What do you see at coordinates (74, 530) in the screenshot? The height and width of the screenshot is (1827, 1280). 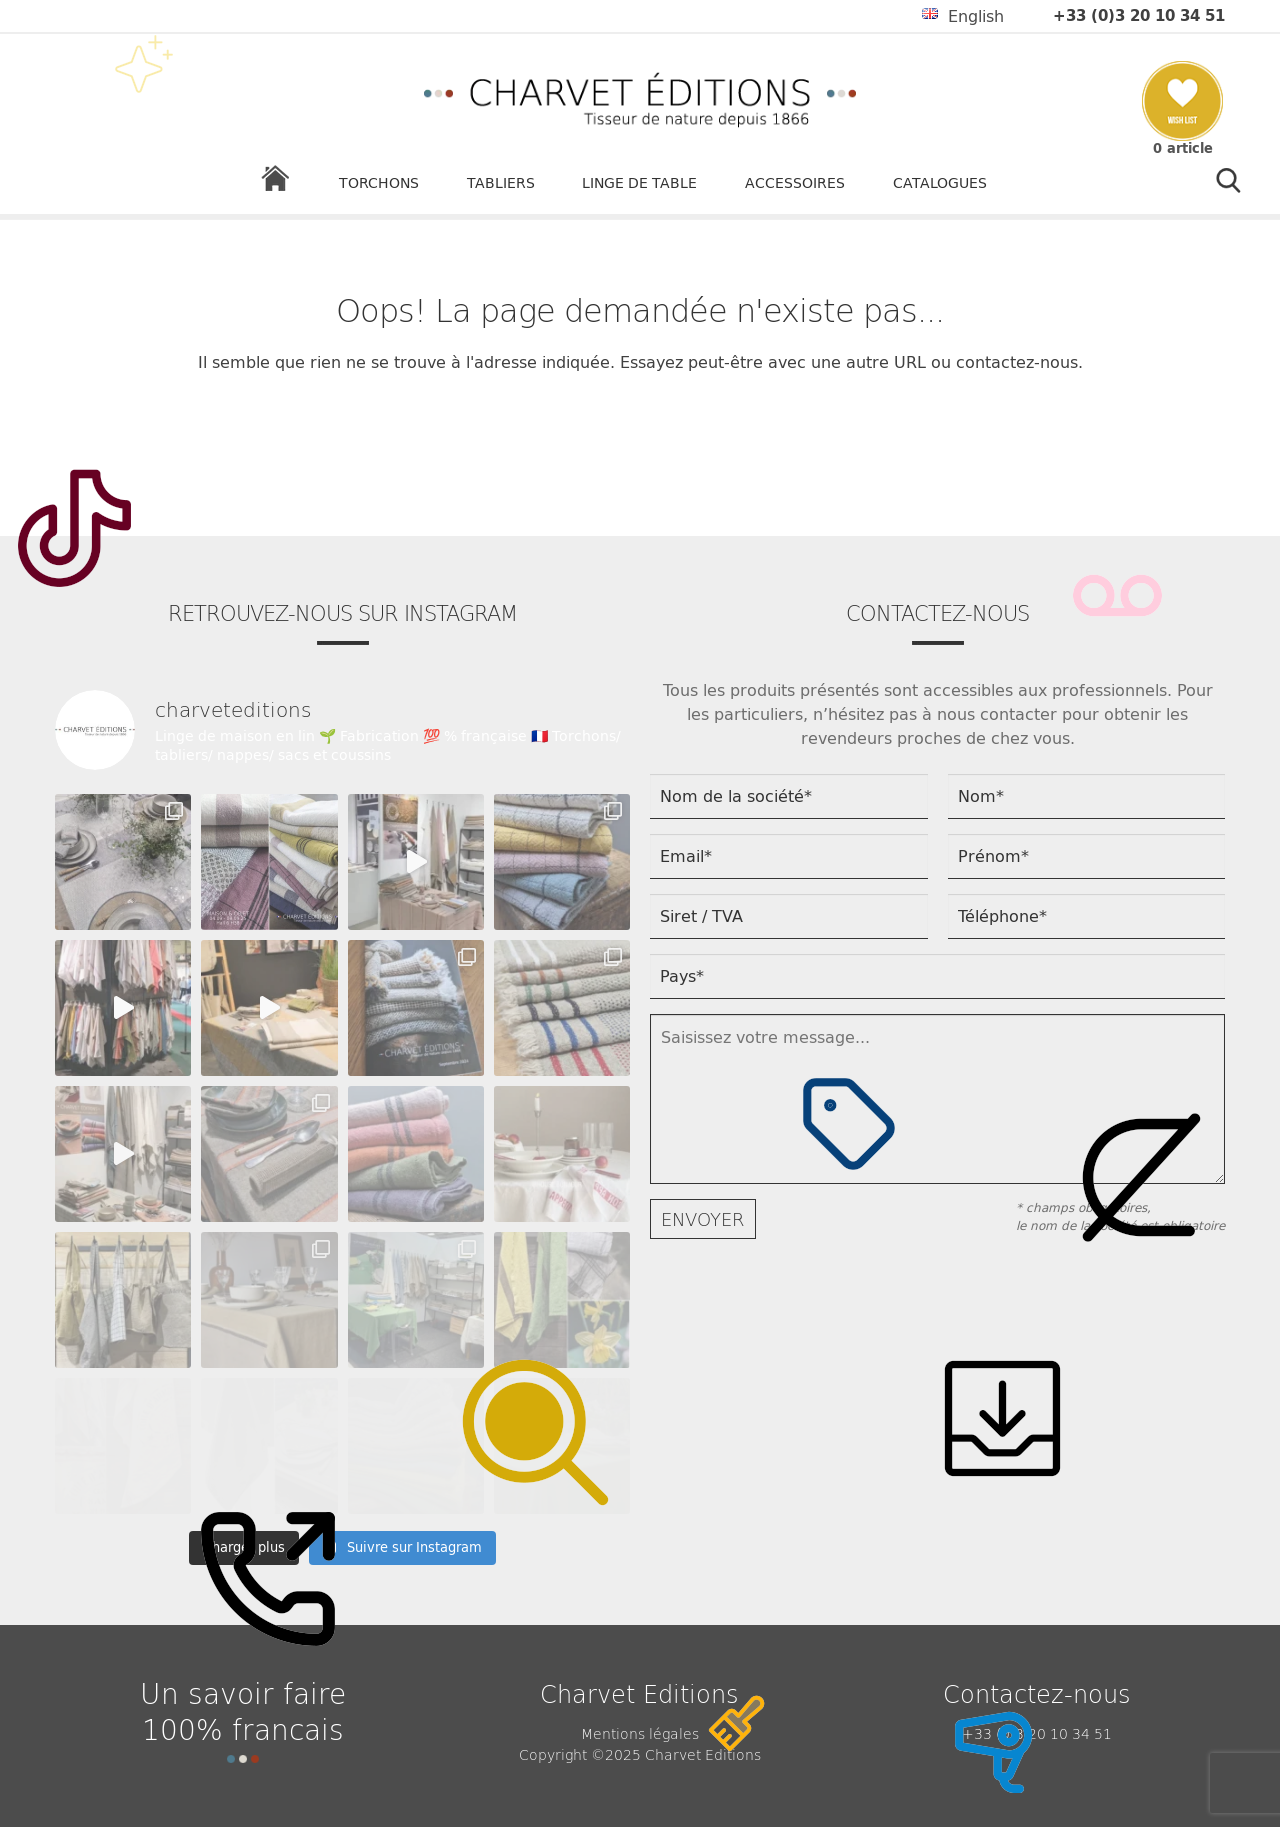 I see `open TikTok app` at bounding box center [74, 530].